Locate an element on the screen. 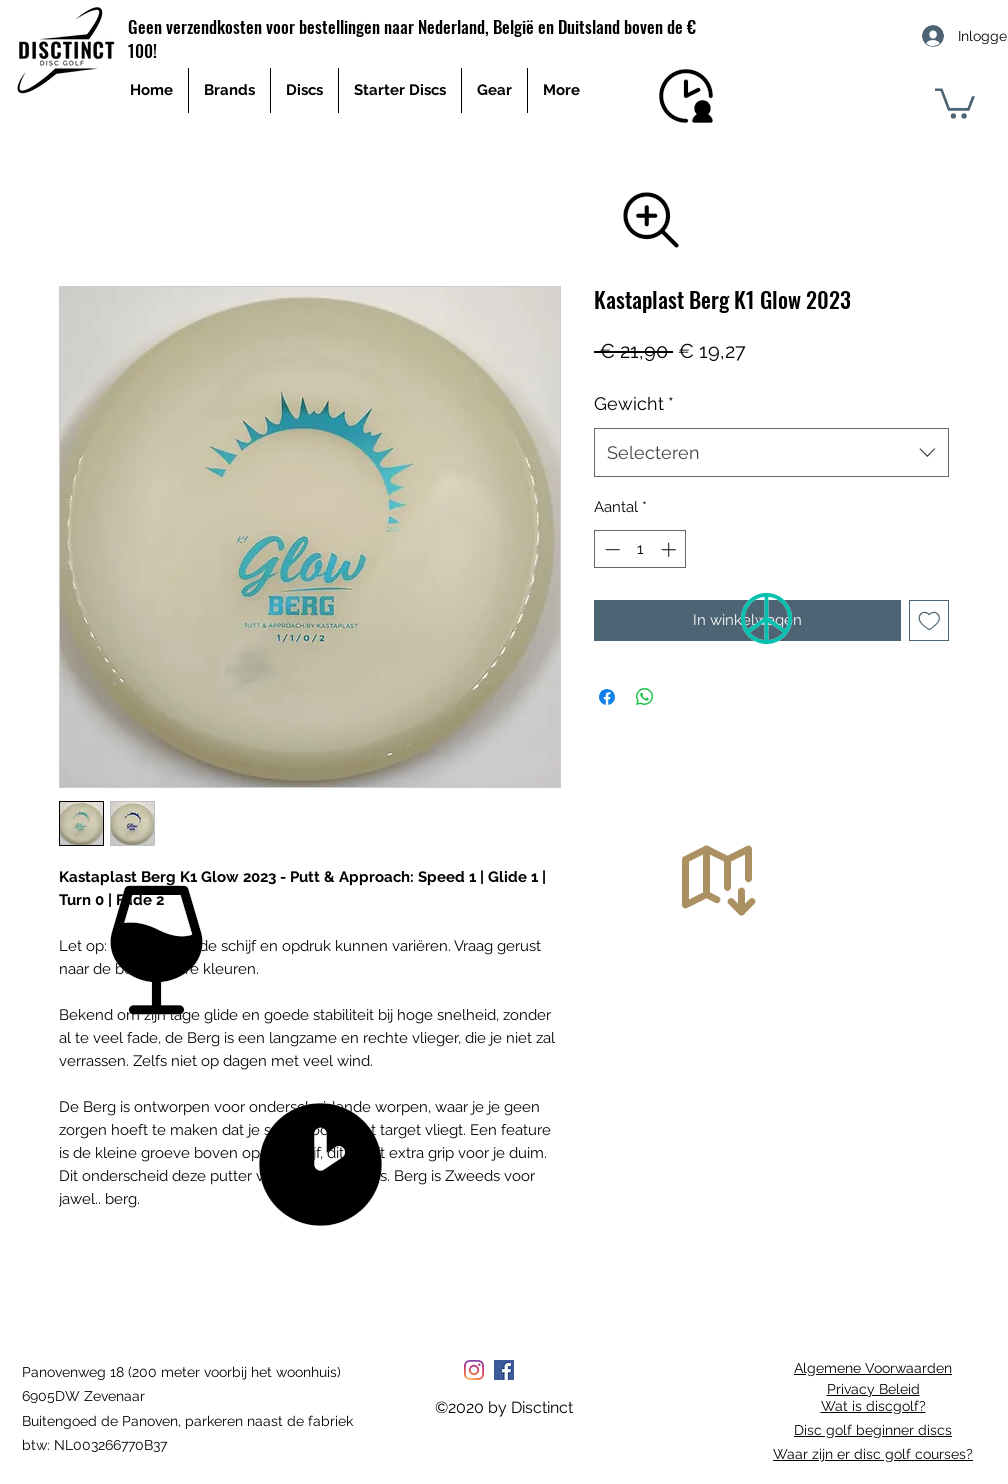  indicates a peaceful or non-violent mode/setting is located at coordinates (766, 618).